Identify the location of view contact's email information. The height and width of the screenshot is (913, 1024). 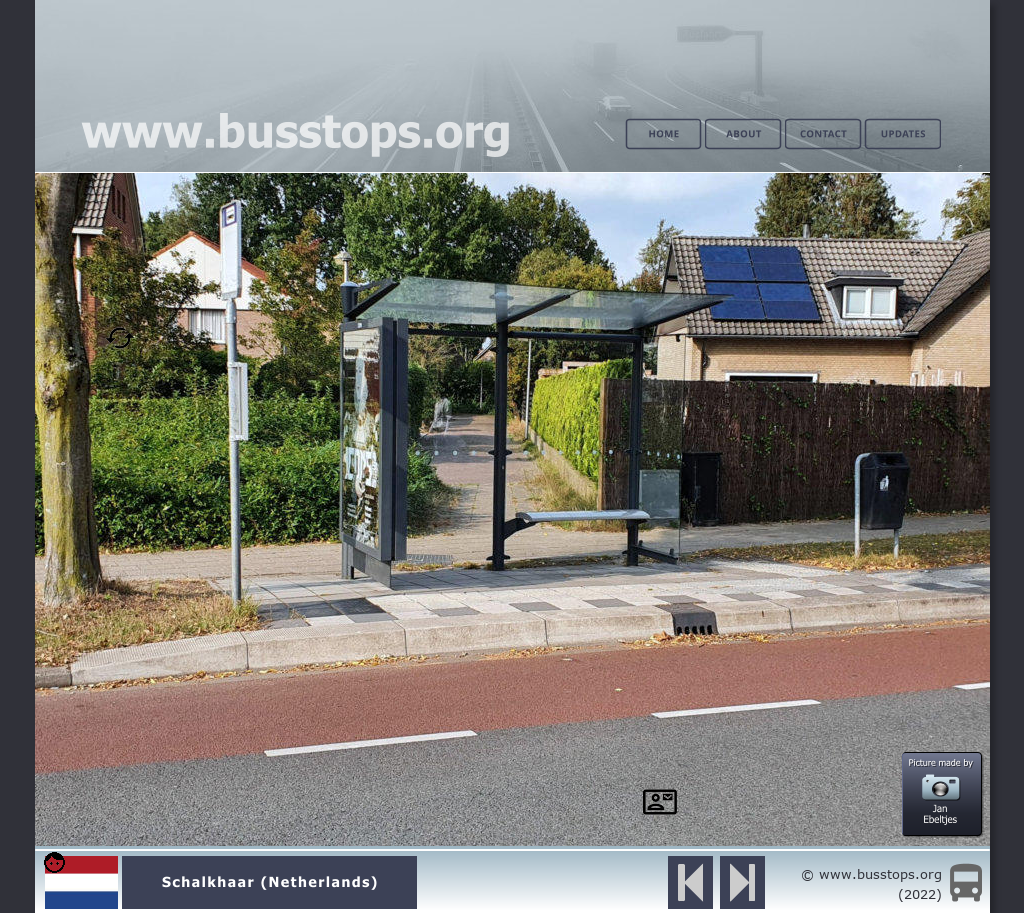
(660, 802).